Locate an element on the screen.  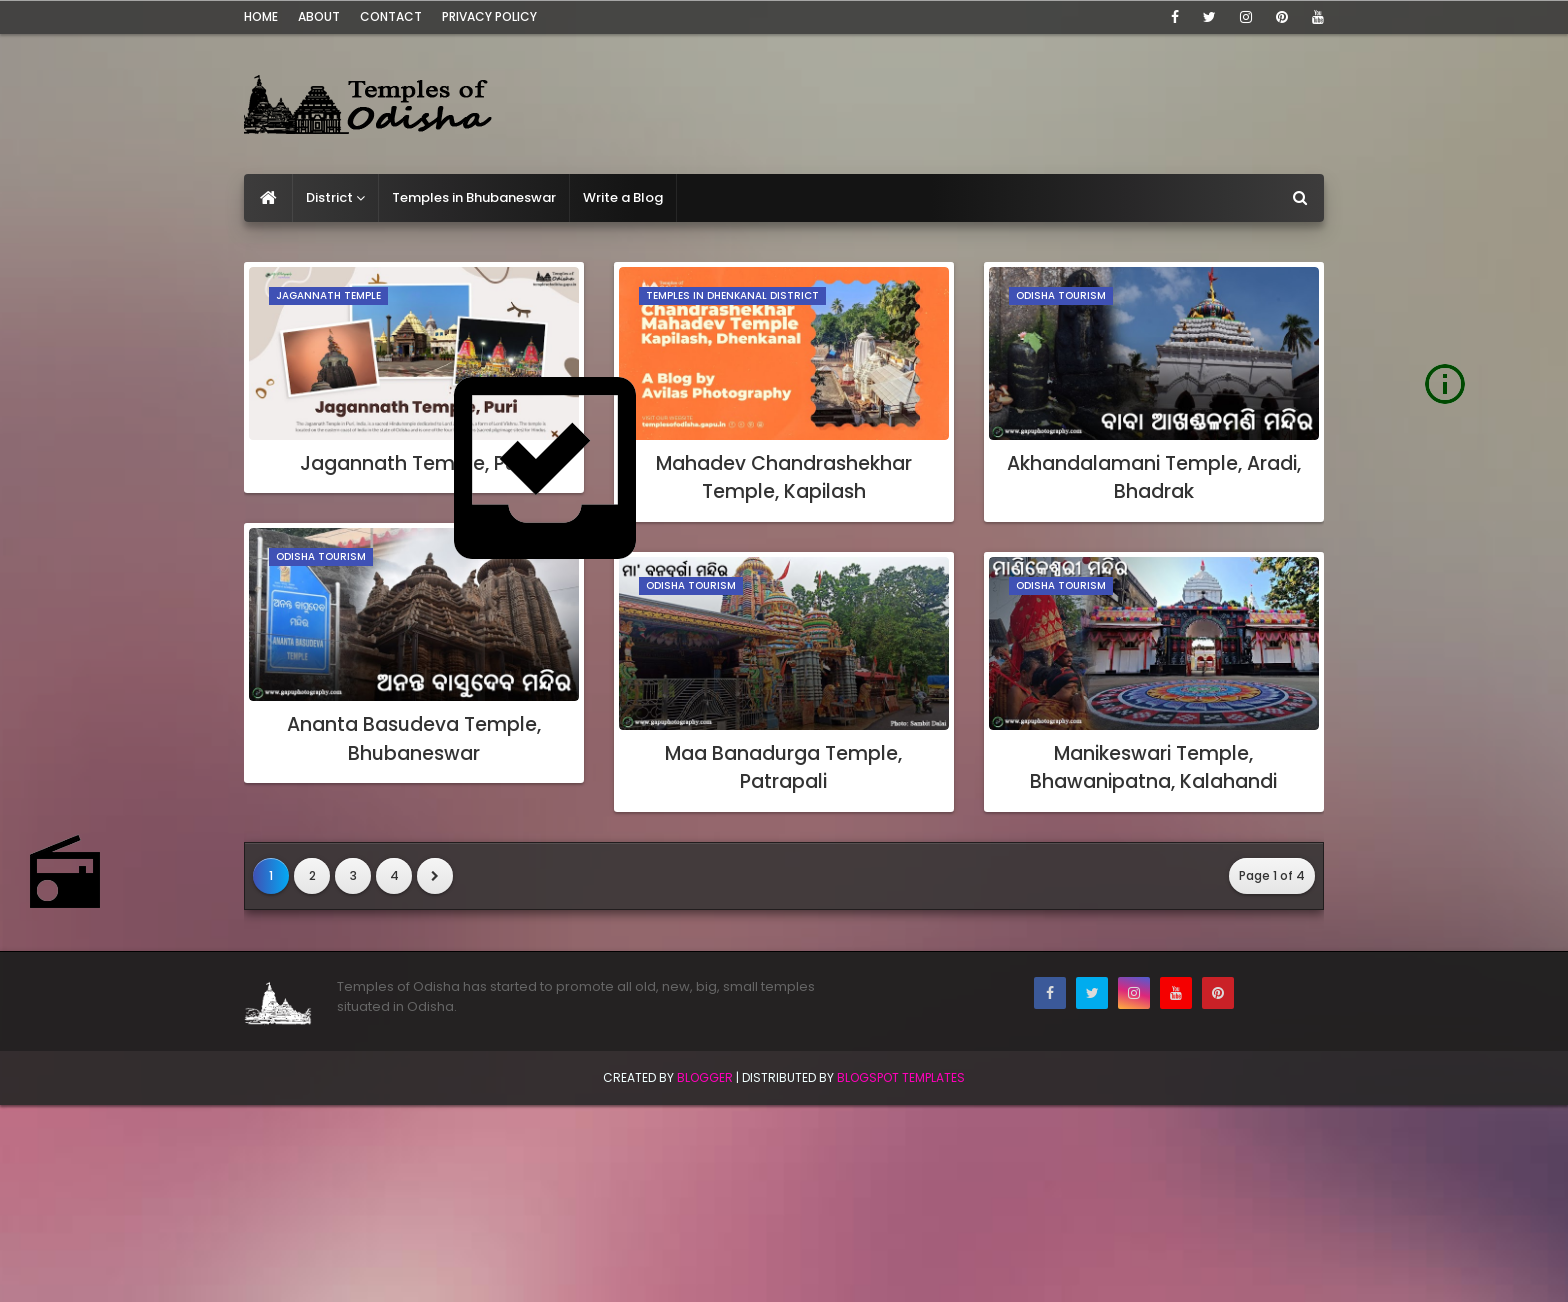
open radio or audio streaming is located at coordinates (65, 873).